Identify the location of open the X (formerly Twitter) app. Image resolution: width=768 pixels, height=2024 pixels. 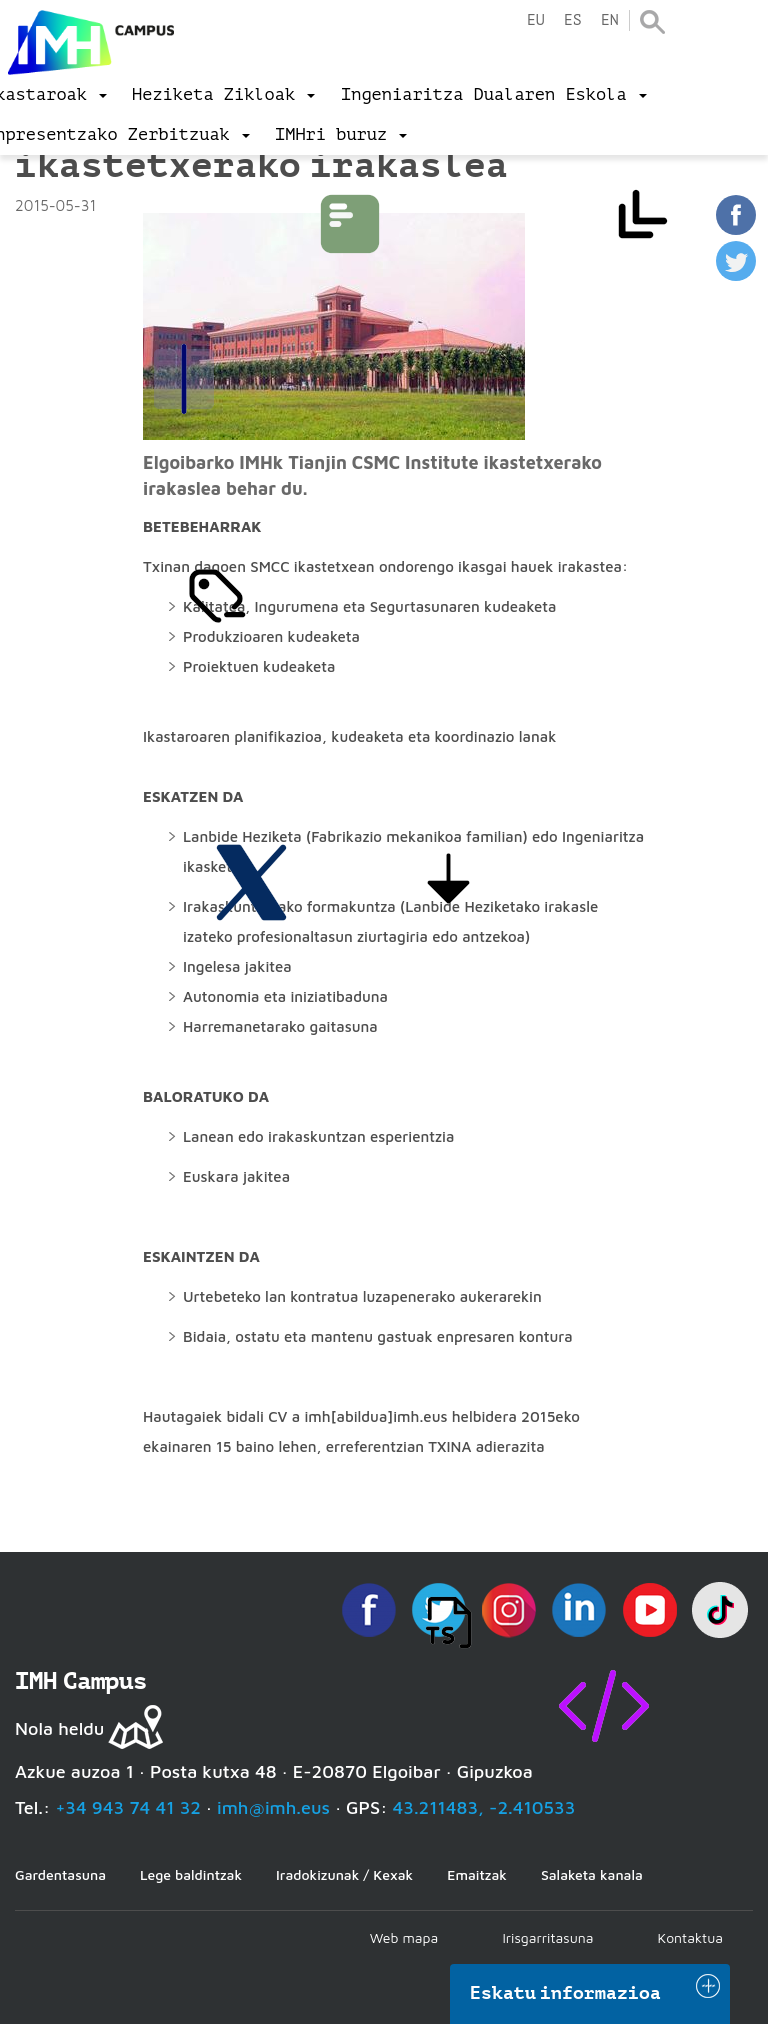
(251, 882).